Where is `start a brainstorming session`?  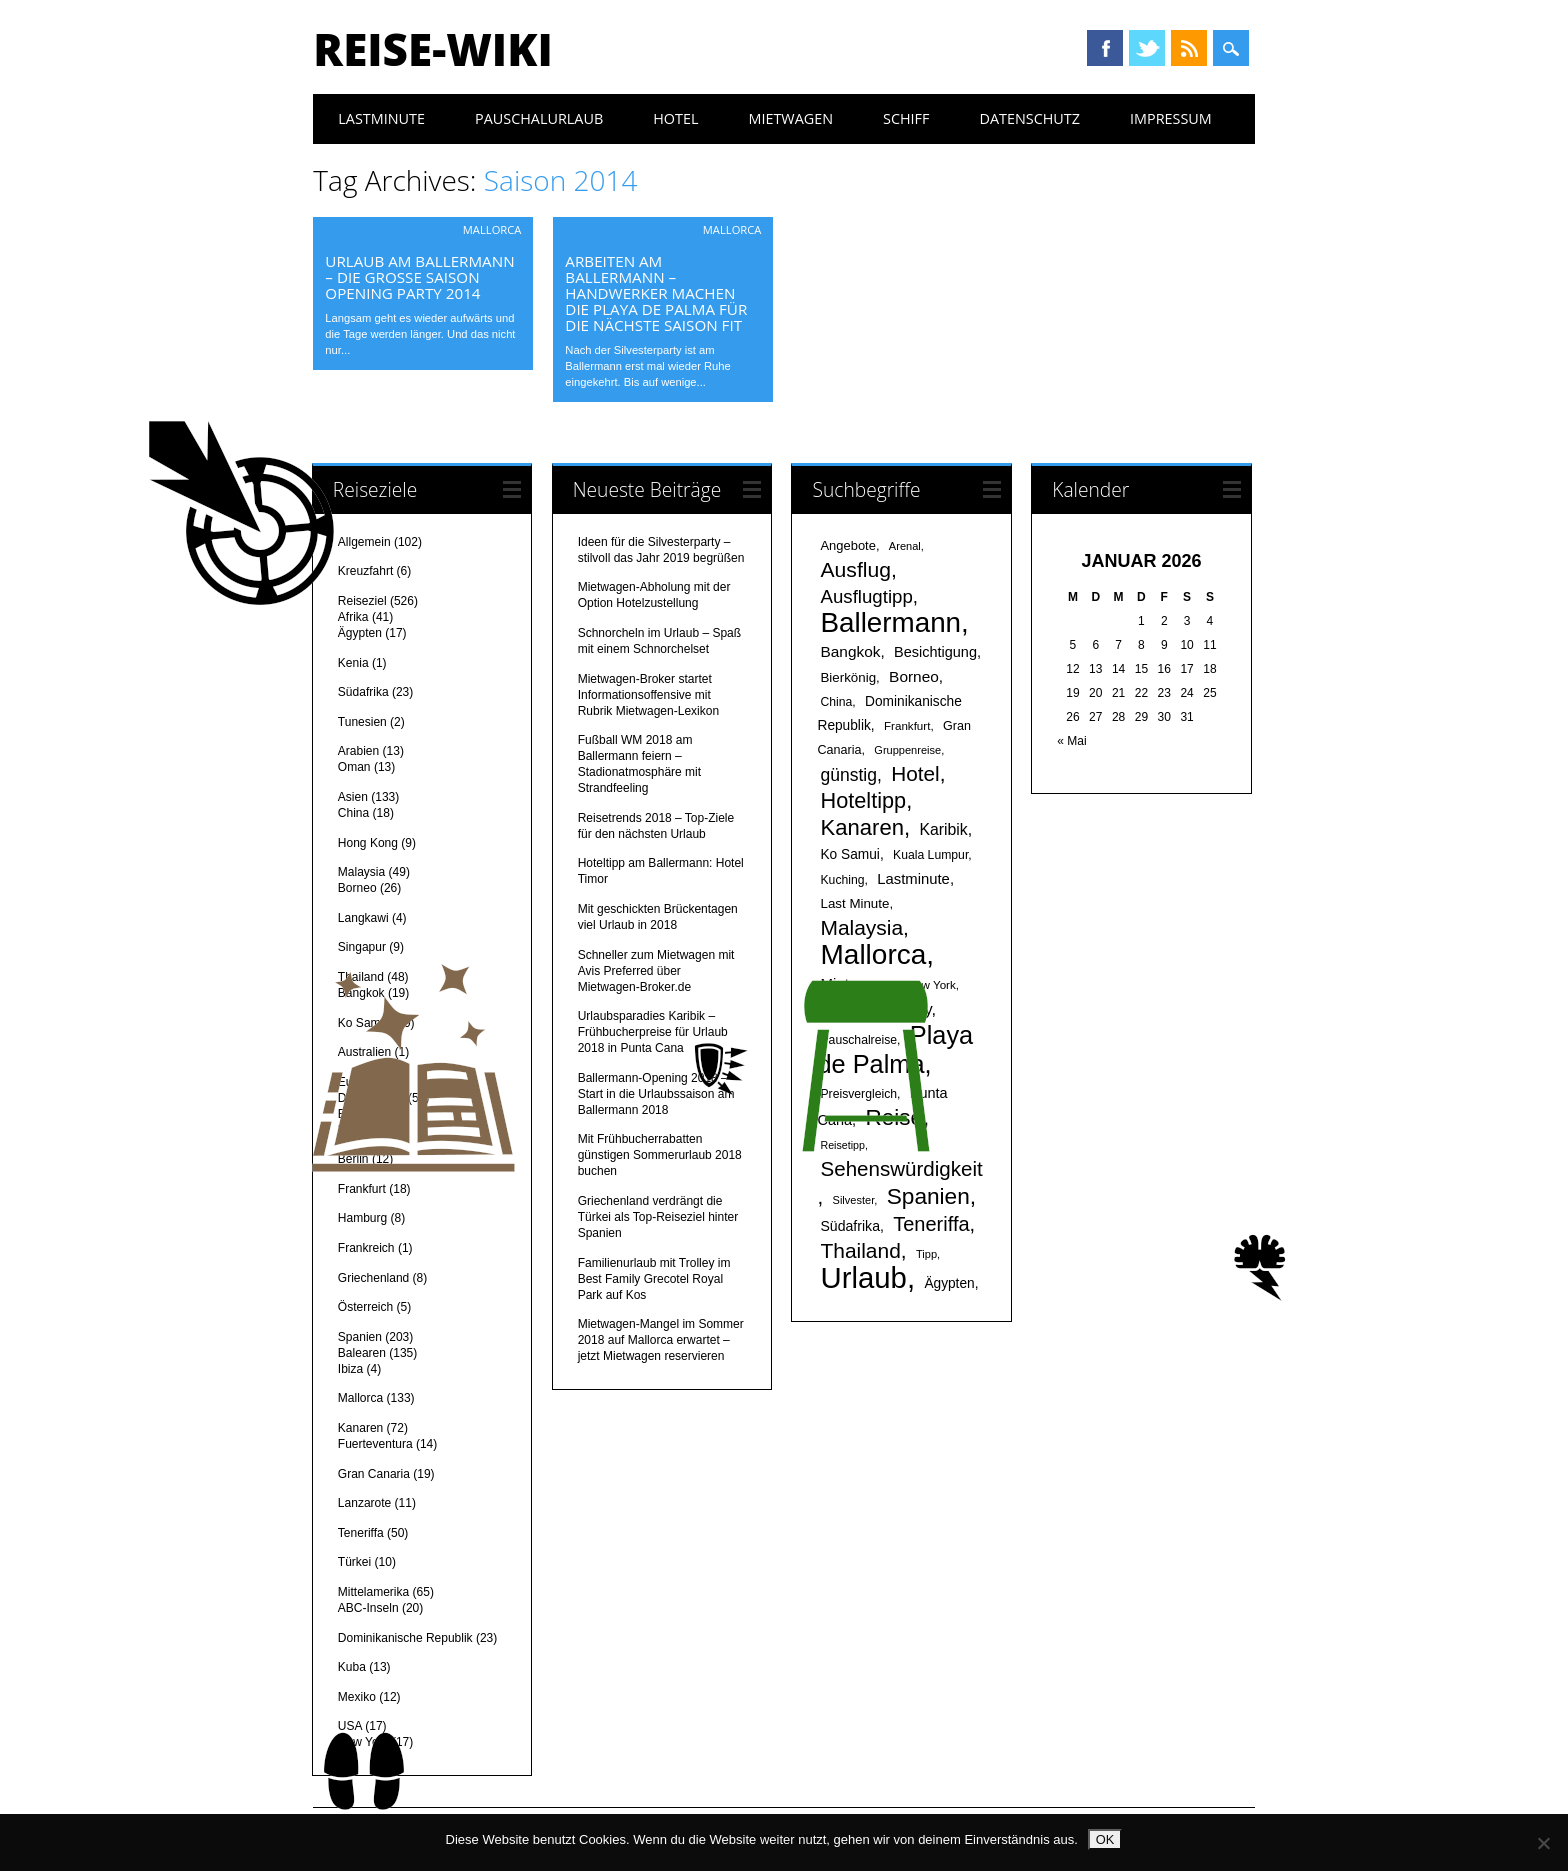
start a brainstorming session is located at coordinates (1259, 1267).